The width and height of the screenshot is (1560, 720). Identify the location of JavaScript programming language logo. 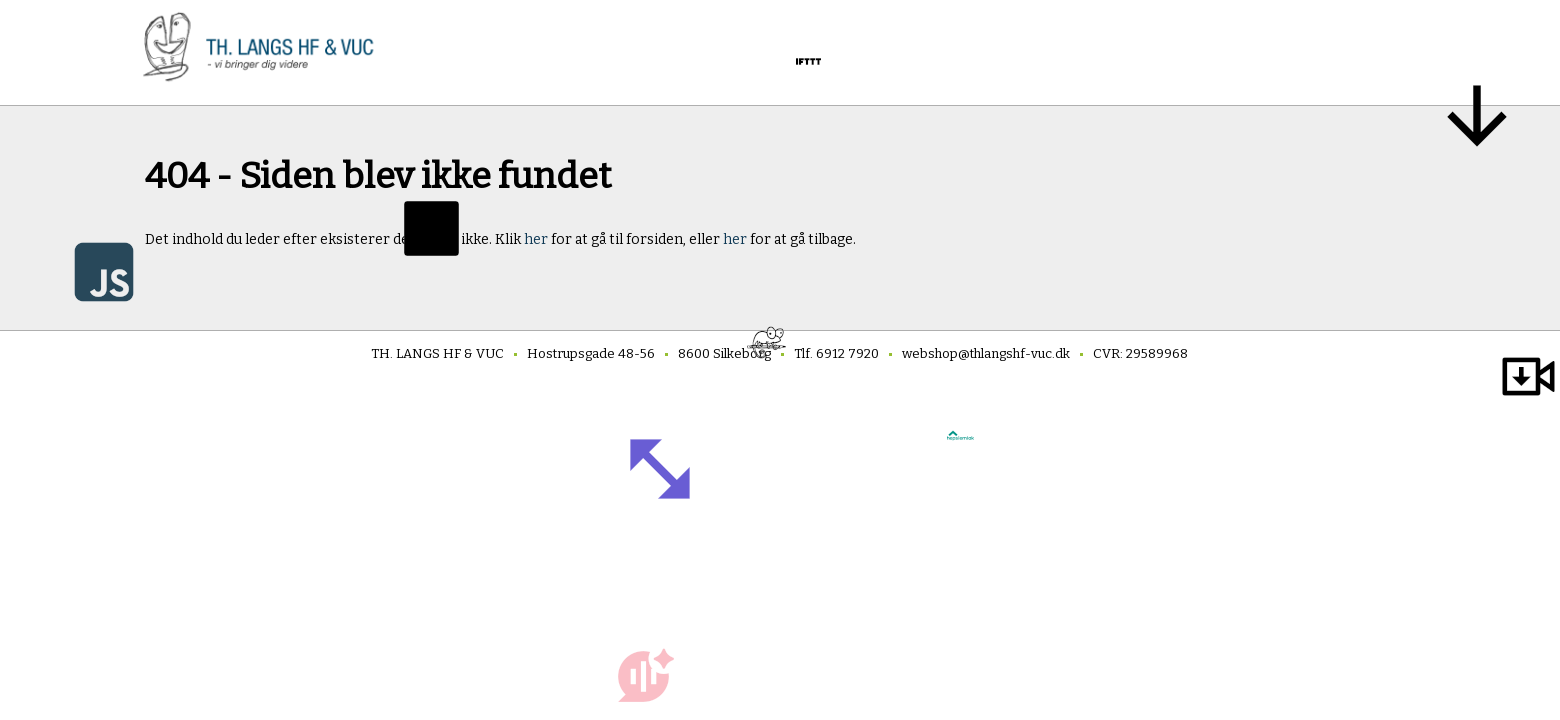
(104, 272).